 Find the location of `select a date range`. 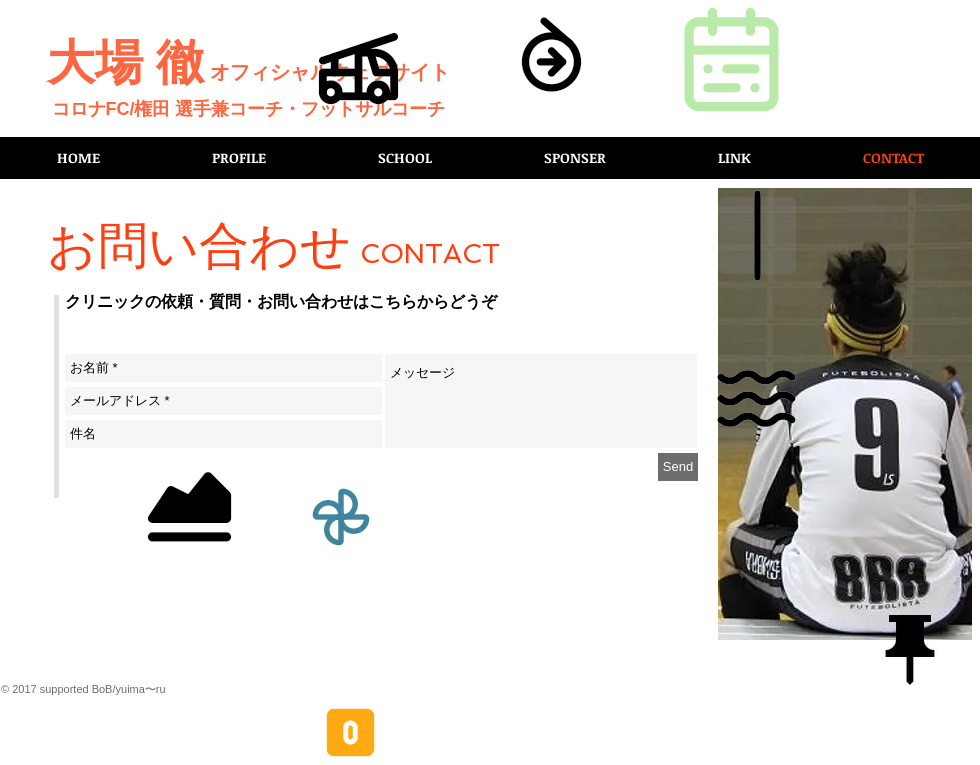

select a date range is located at coordinates (731, 59).